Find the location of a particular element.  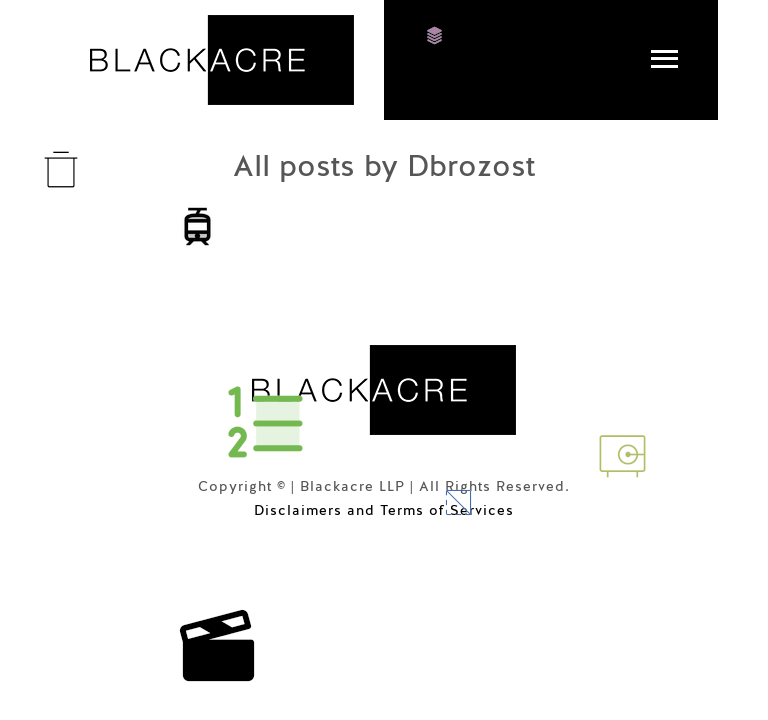

view layered content or stacked items is located at coordinates (434, 35).